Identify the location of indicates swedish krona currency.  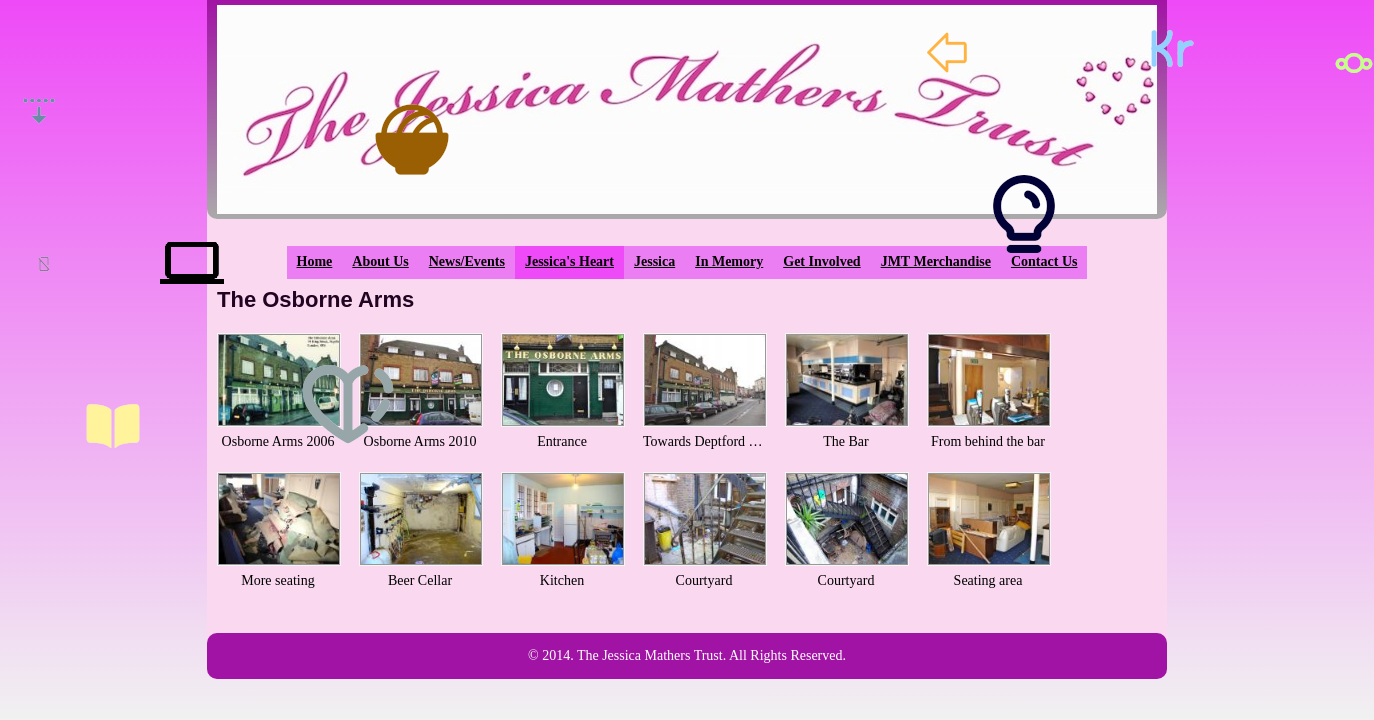
(1172, 48).